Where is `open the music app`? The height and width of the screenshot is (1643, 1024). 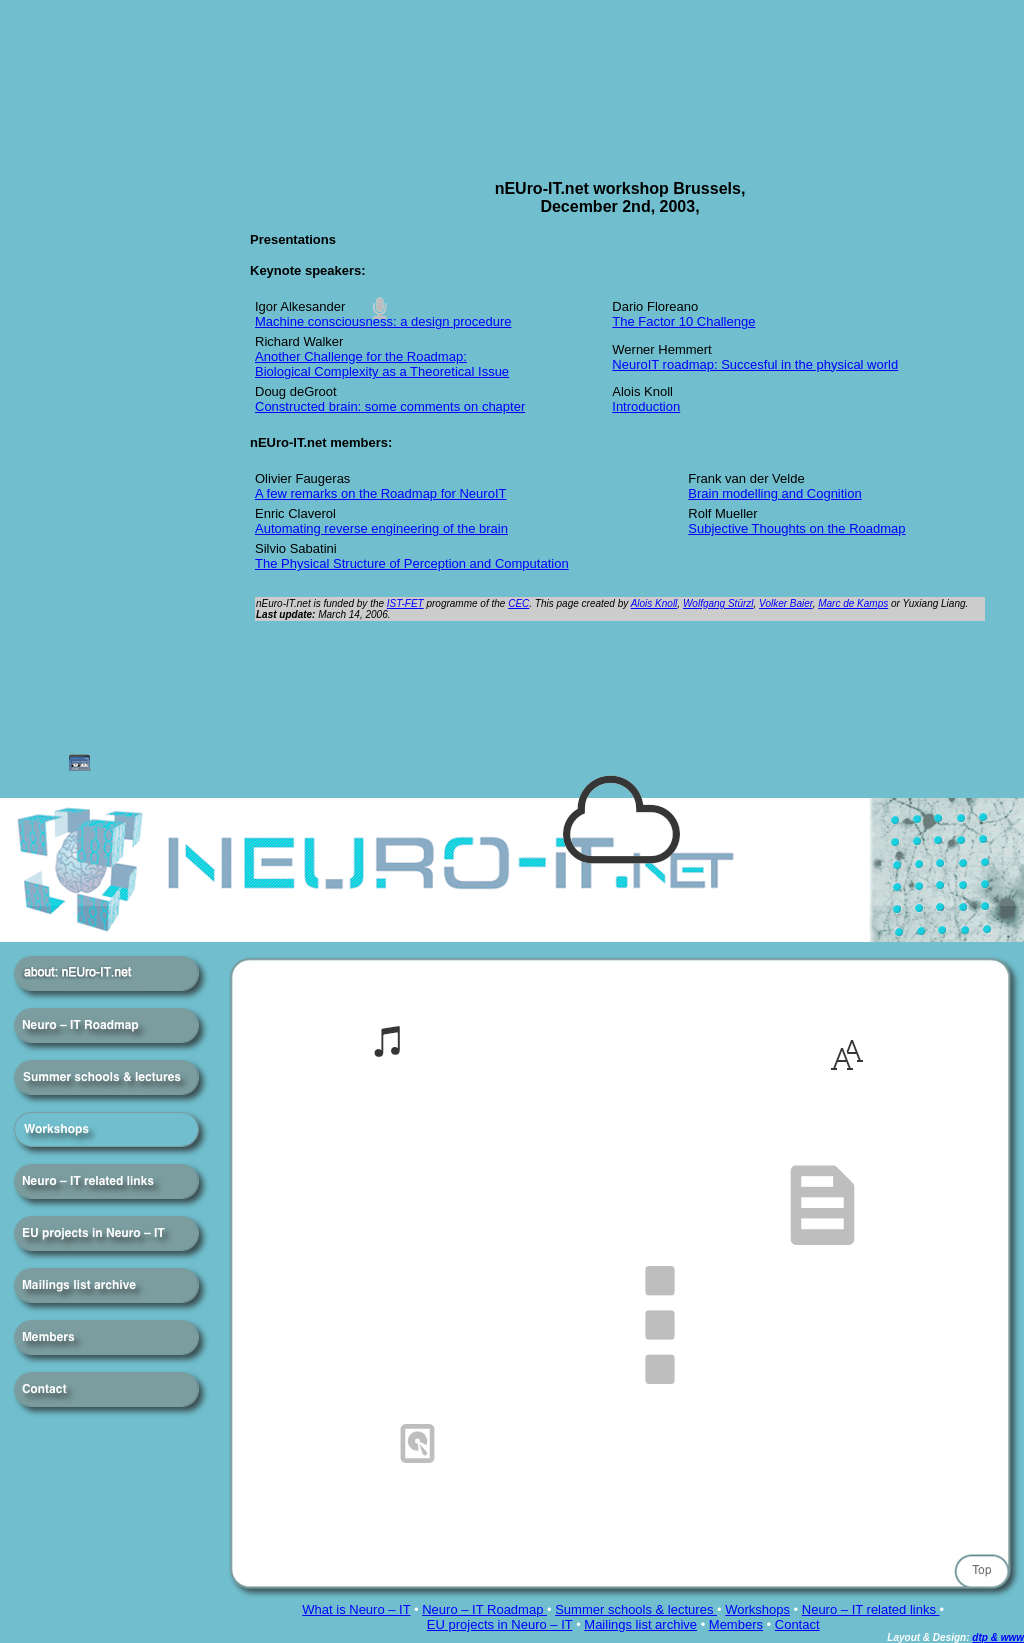
open the music app is located at coordinates (387, 1042).